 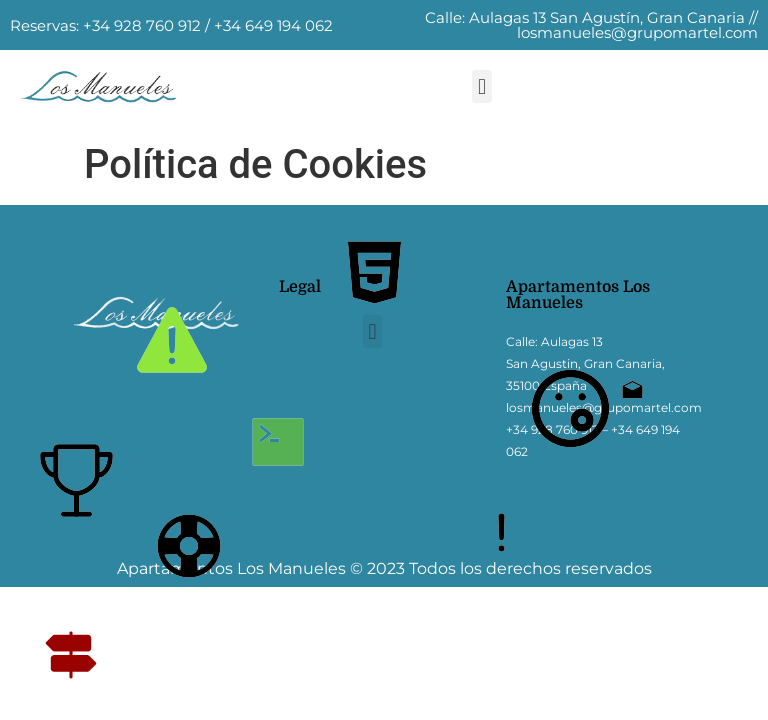 What do you see at coordinates (173, 340) in the screenshot?
I see `indicates a warning or caution state` at bounding box center [173, 340].